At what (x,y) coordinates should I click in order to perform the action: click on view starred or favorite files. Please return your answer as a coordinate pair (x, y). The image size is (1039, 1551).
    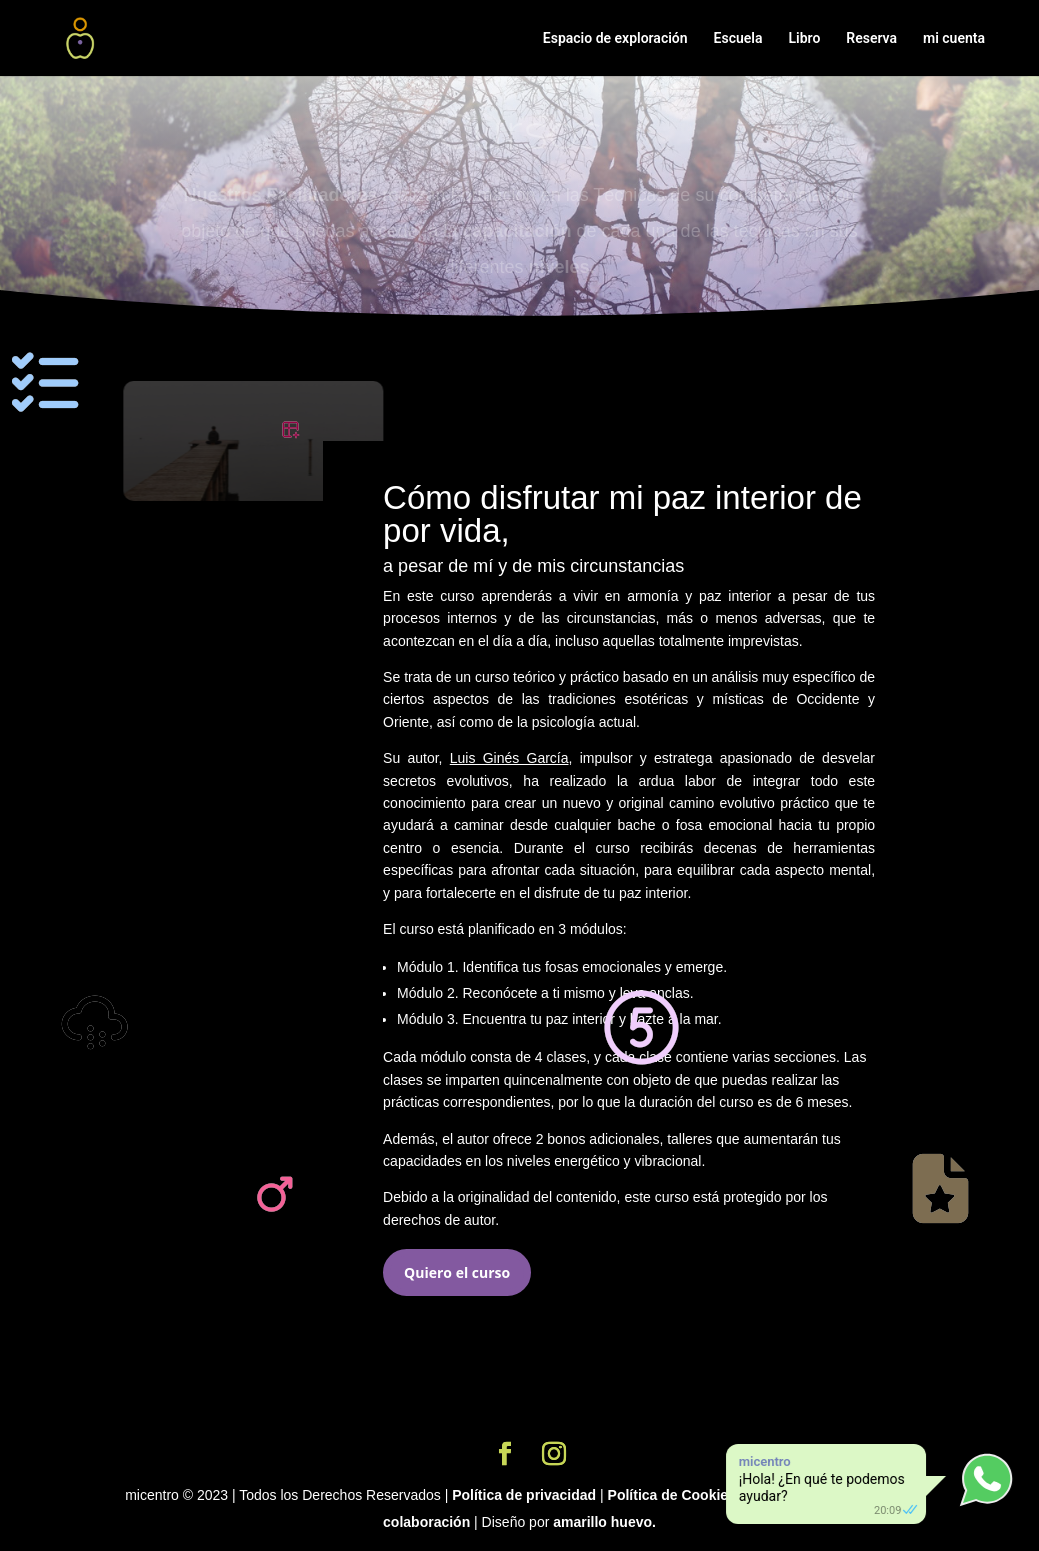
    Looking at the image, I should click on (940, 1188).